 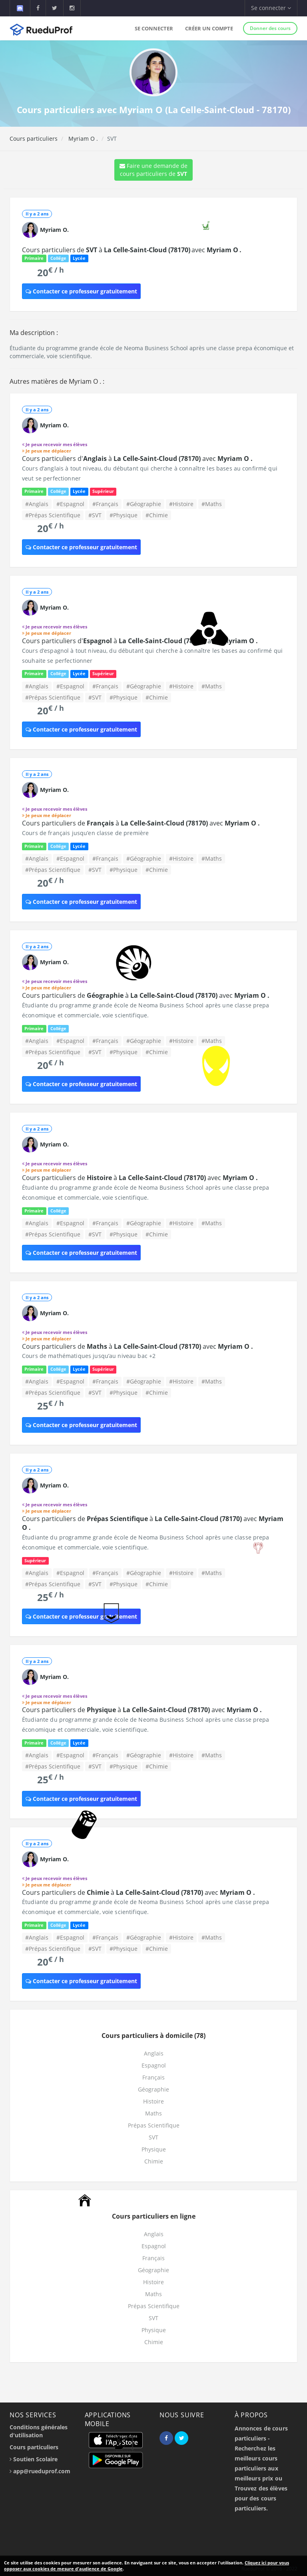 What do you see at coordinates (111, 1613) in the screenshot?
I see `indicates rank 1 or lowest tier status` at bounding box center [111, 1613].